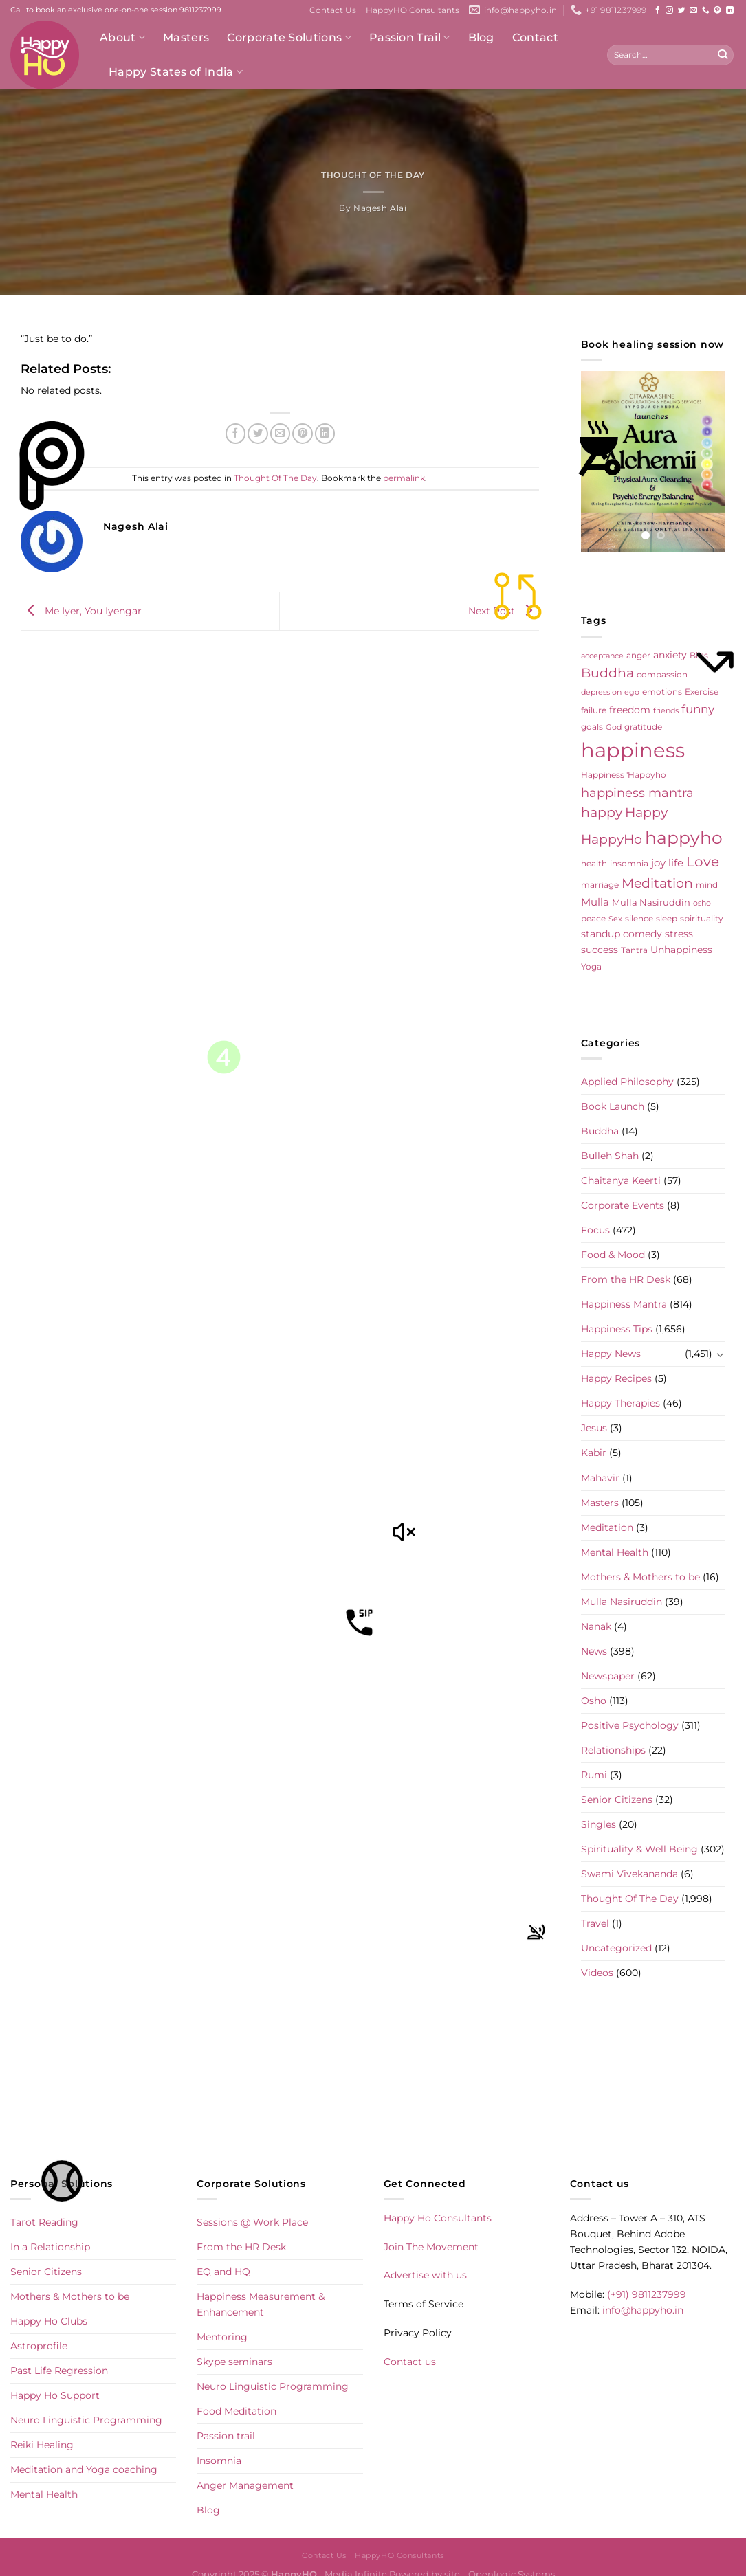 This screenshot has height=2576, width=746. What do you see at coordinates (359, 1622) in the screenshot?
I see `make a SIP (internet) phone call` at bounding box center [359, 1622].